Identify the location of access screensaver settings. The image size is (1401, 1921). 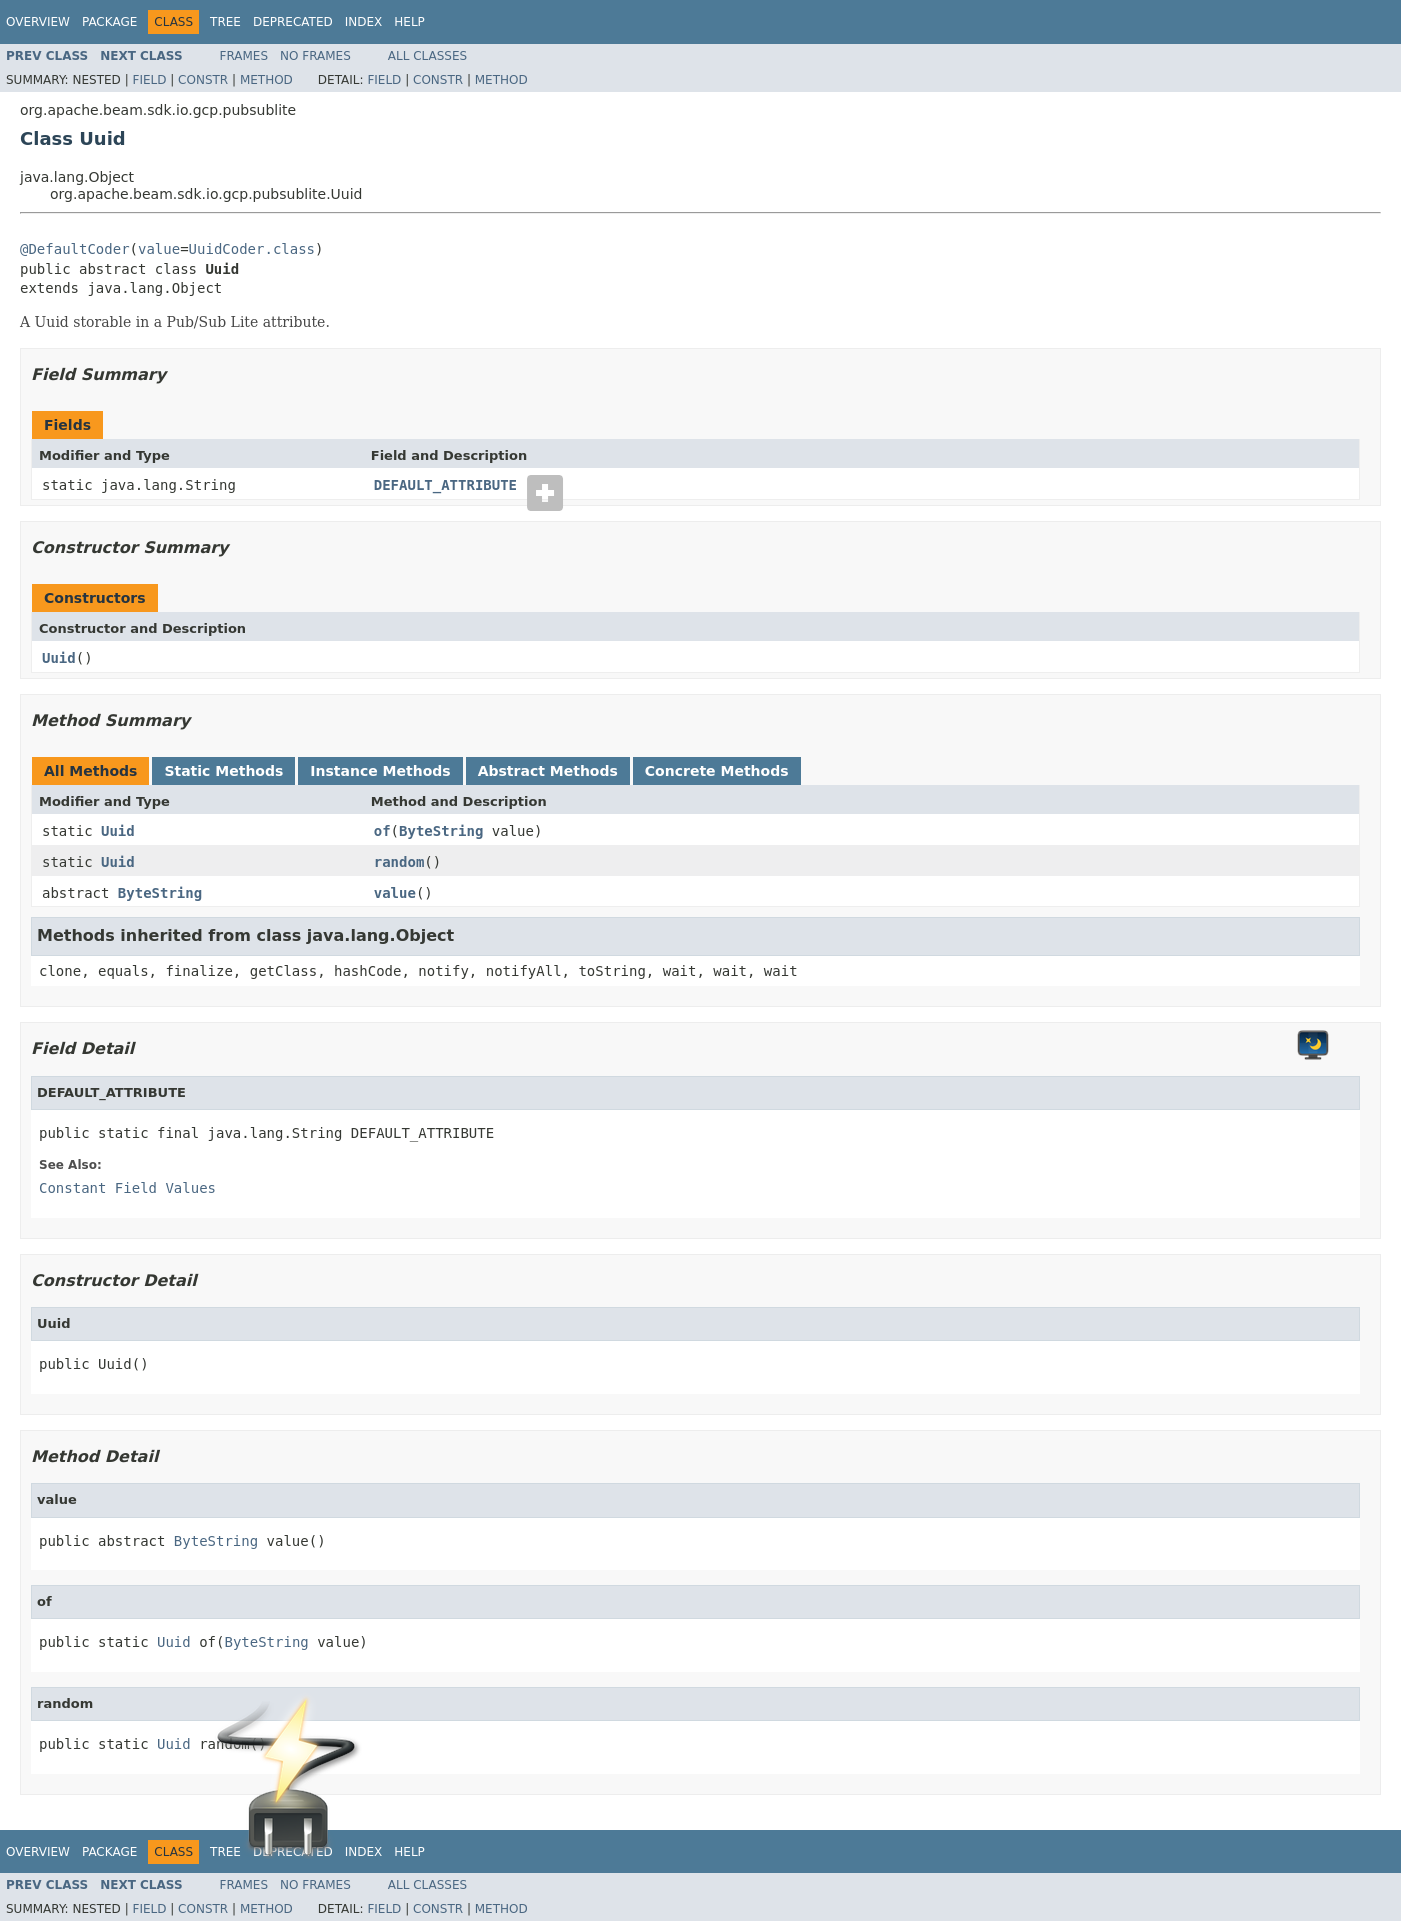
(1313, 1045).